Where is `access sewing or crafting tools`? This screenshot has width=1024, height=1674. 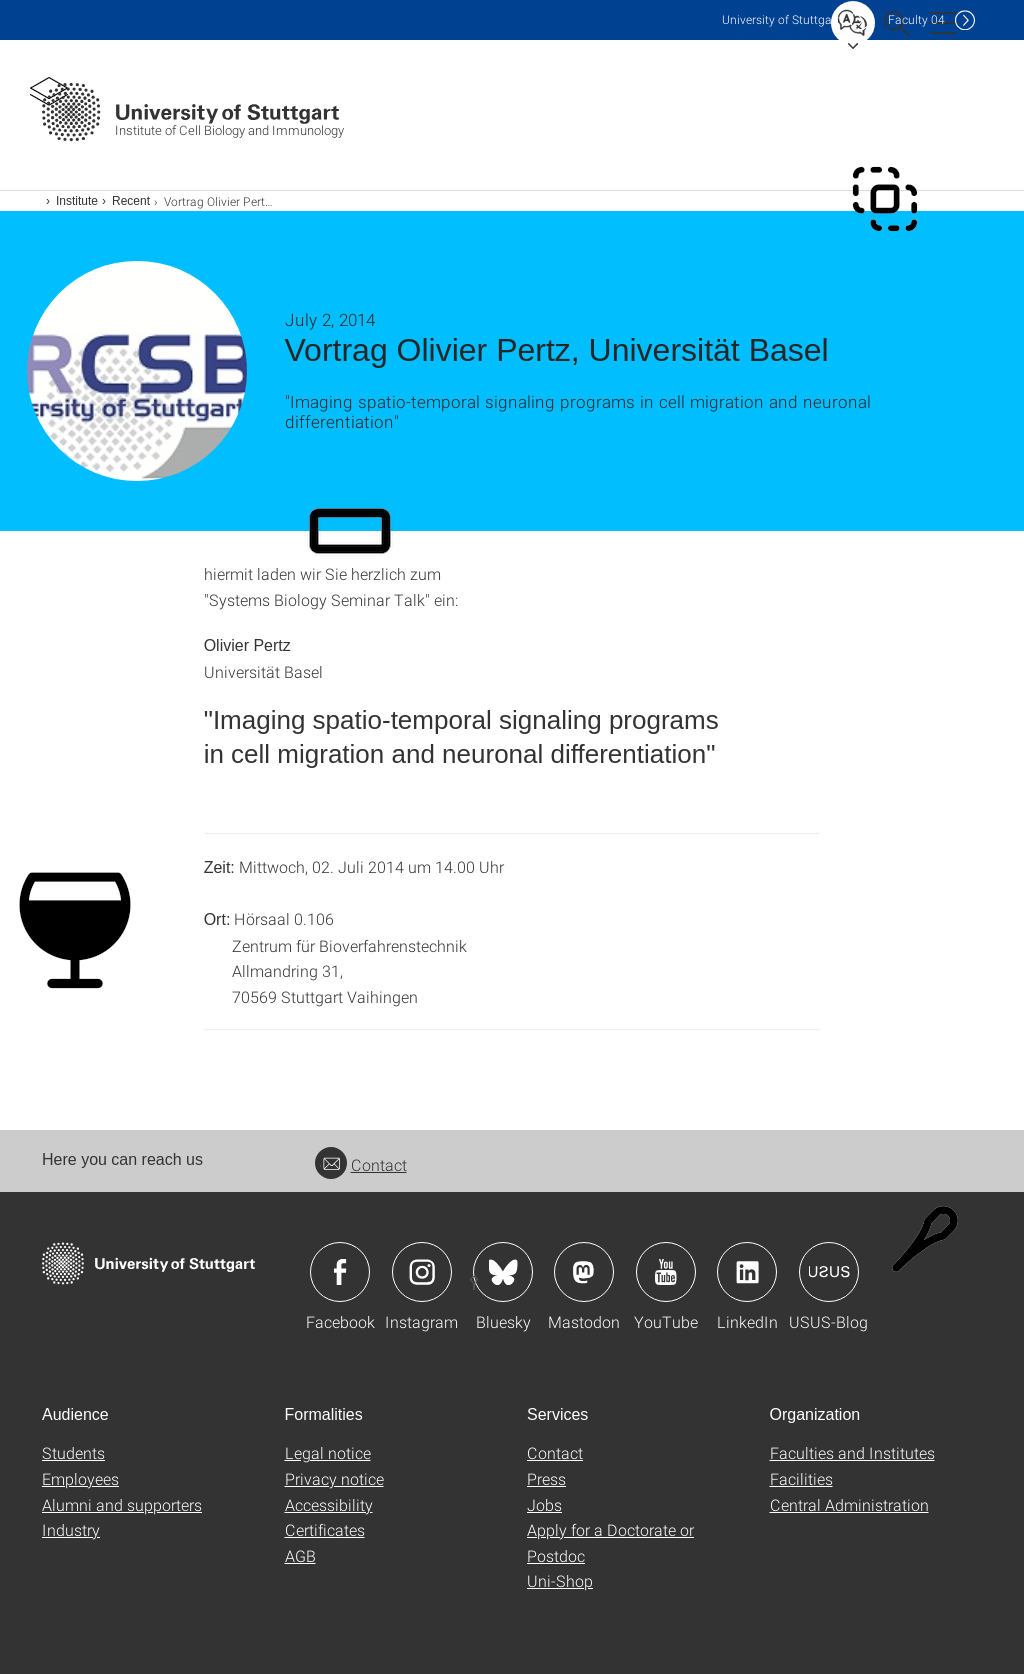
access sewing or crafting tools is located at coordinates (925, 1239).